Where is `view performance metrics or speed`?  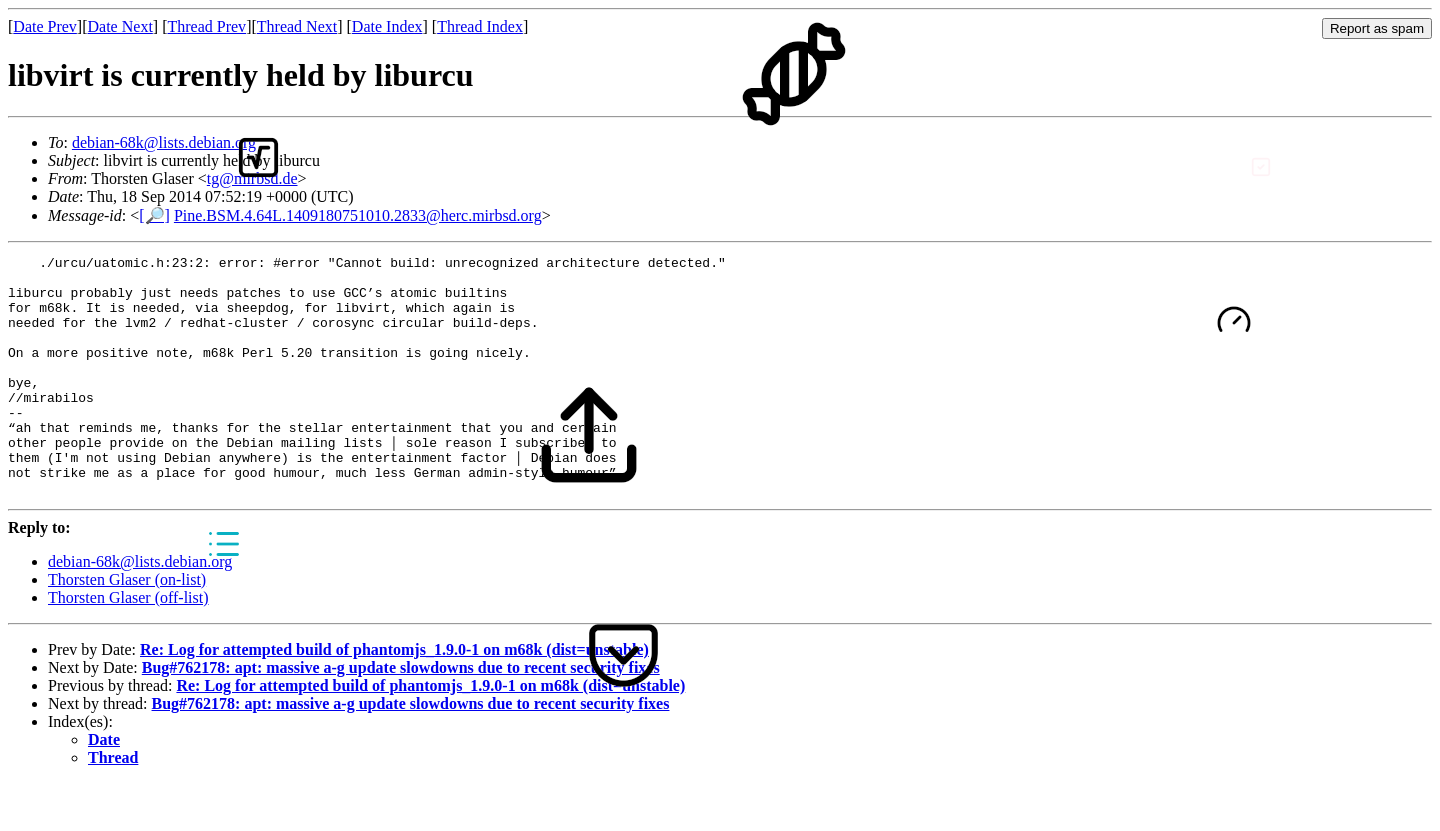 view performance metrics or speed is located at coordinates (1234, 320).